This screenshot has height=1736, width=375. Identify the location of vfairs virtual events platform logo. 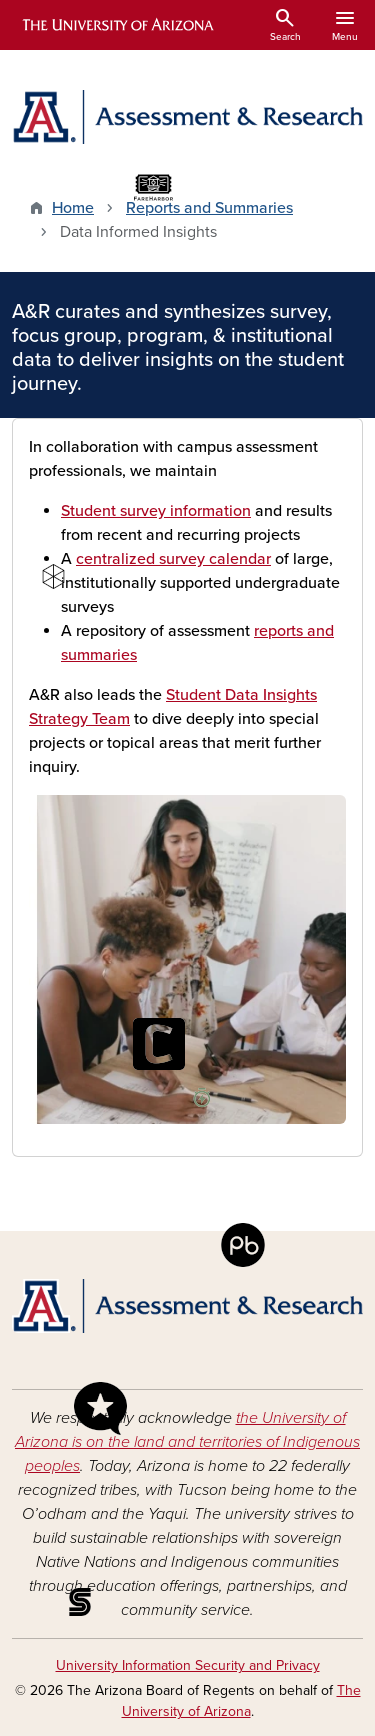
(53, 576).